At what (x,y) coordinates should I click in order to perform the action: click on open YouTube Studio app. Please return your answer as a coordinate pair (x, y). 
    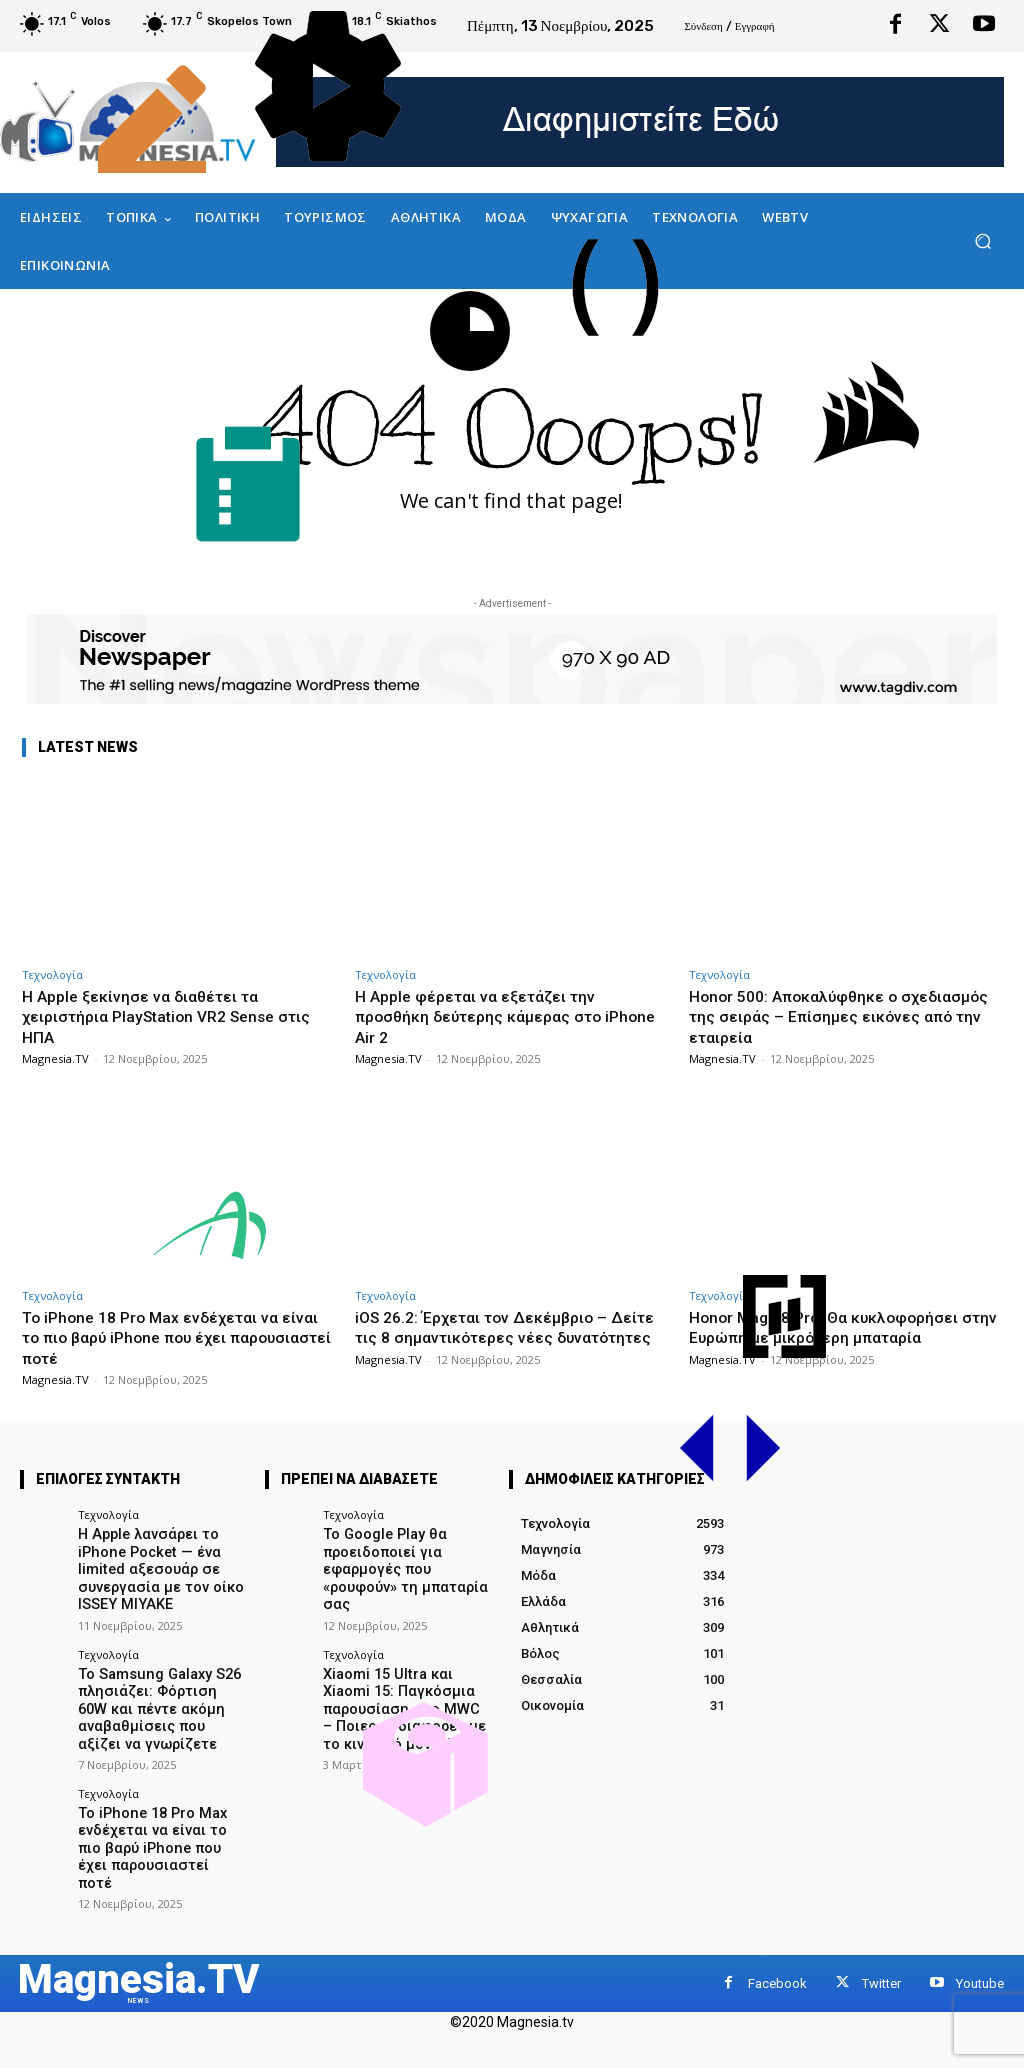
    Looking at the image, I should click on (328, 86).